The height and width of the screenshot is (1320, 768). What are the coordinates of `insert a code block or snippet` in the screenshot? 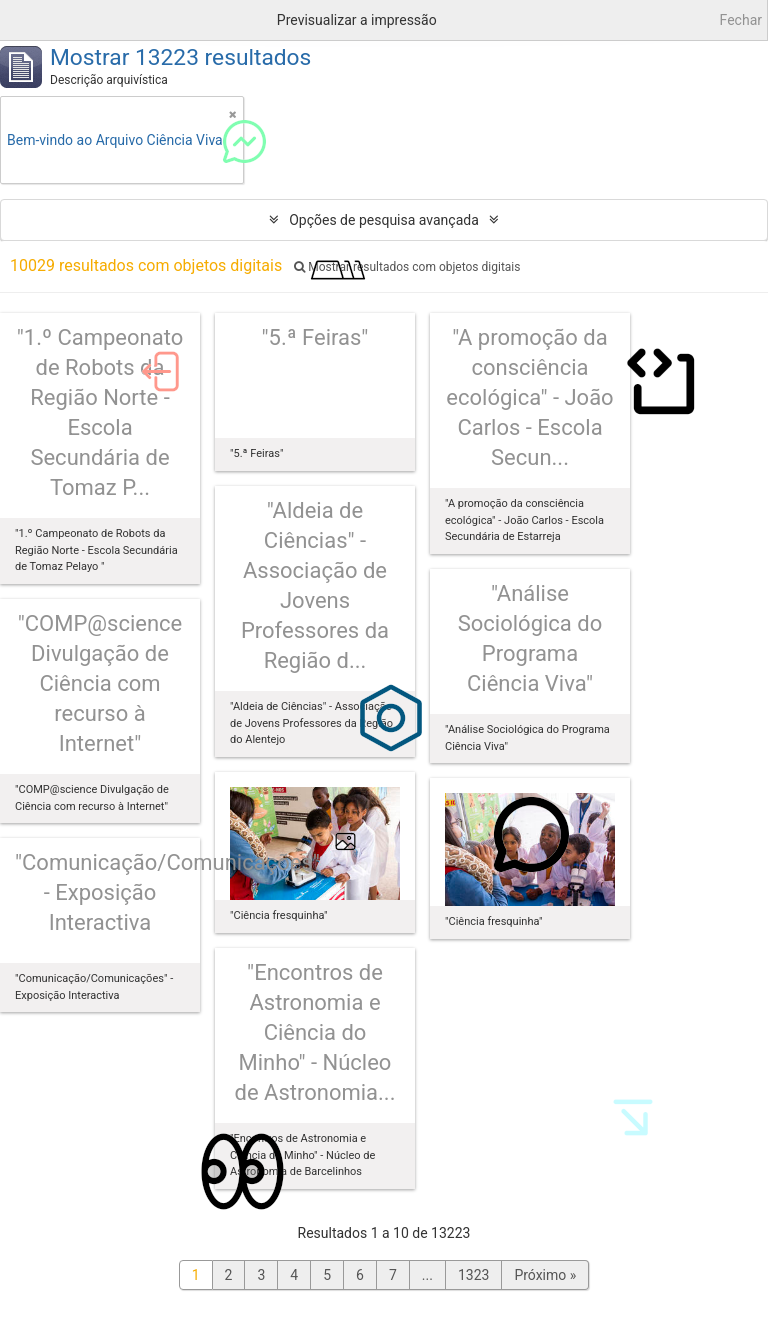 It's located at (664, 384).